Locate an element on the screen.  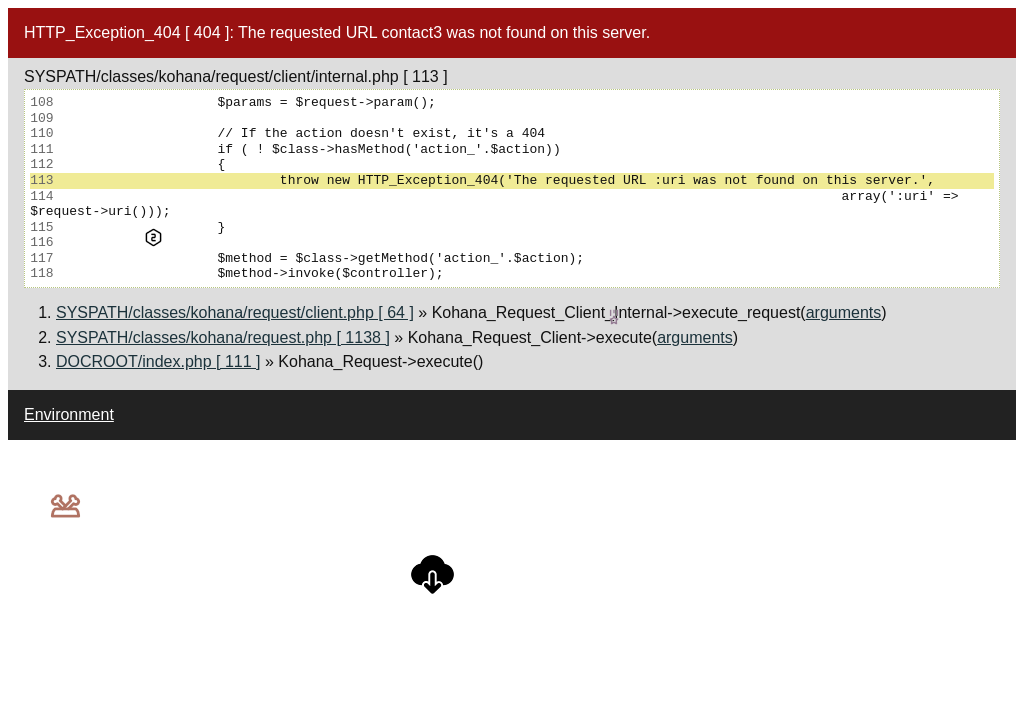
step 2 in a multi-step process is located at coordinates (153, 237).